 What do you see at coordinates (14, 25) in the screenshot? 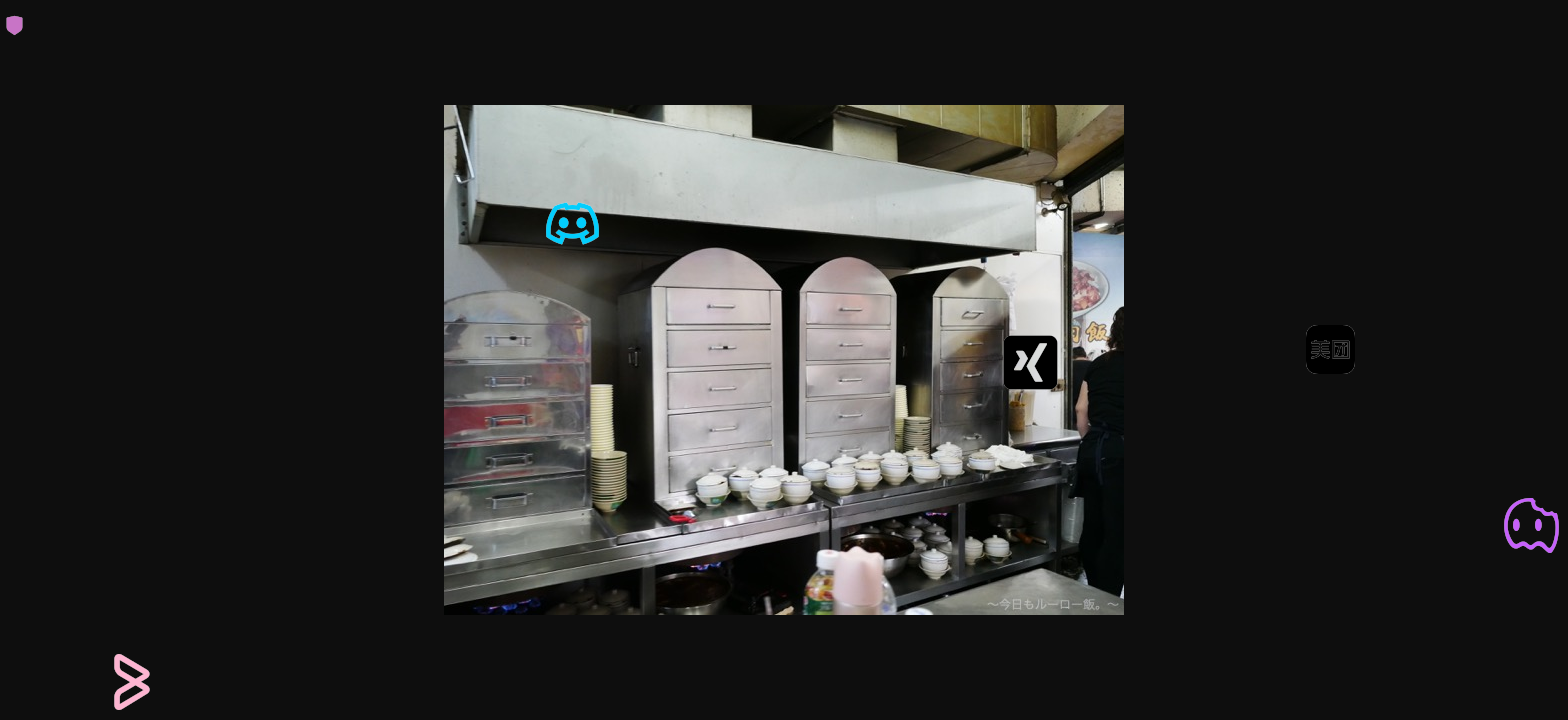
I see `indicates secure or protected status` at bounding box center [14, 25].